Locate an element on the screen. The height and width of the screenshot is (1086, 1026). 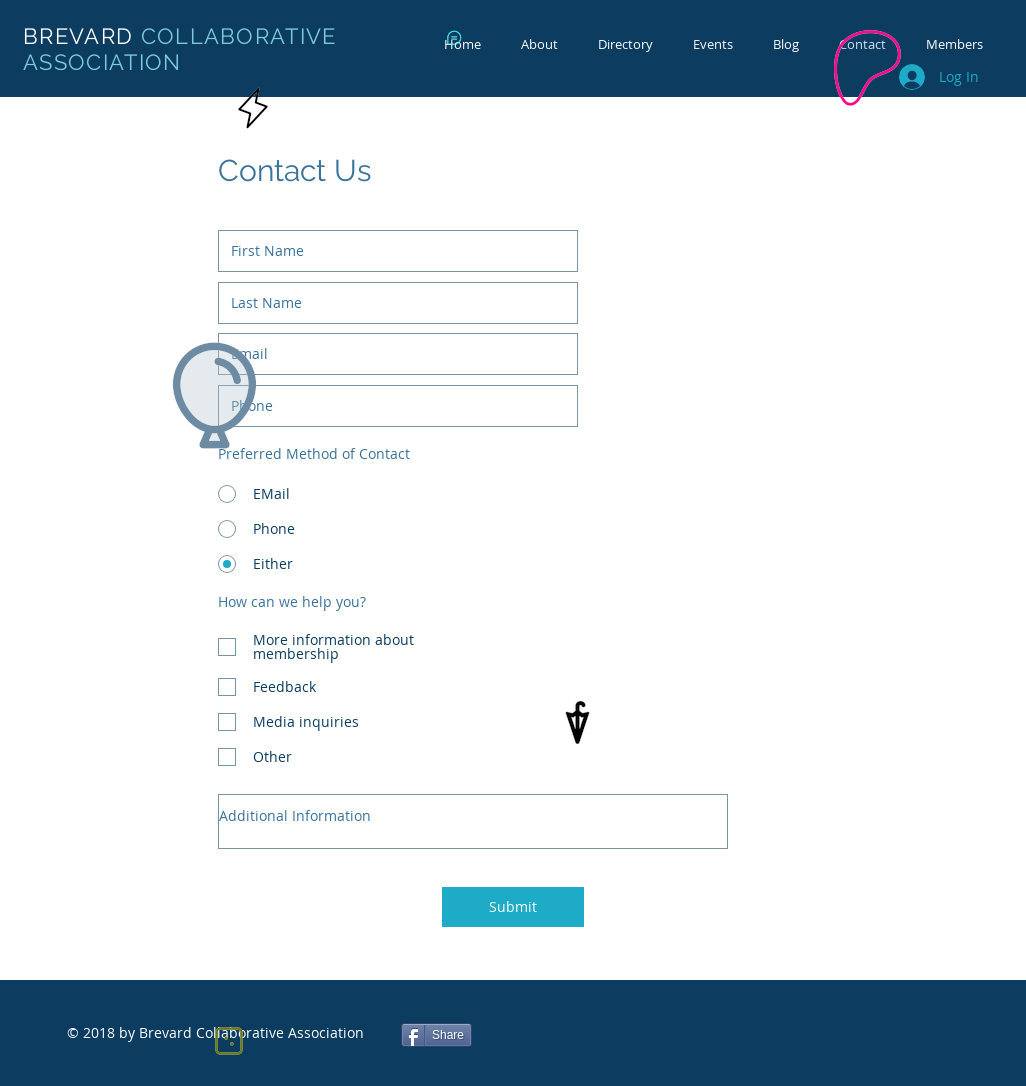
roll dice or generate random number is located at coordinates (229, 1041).